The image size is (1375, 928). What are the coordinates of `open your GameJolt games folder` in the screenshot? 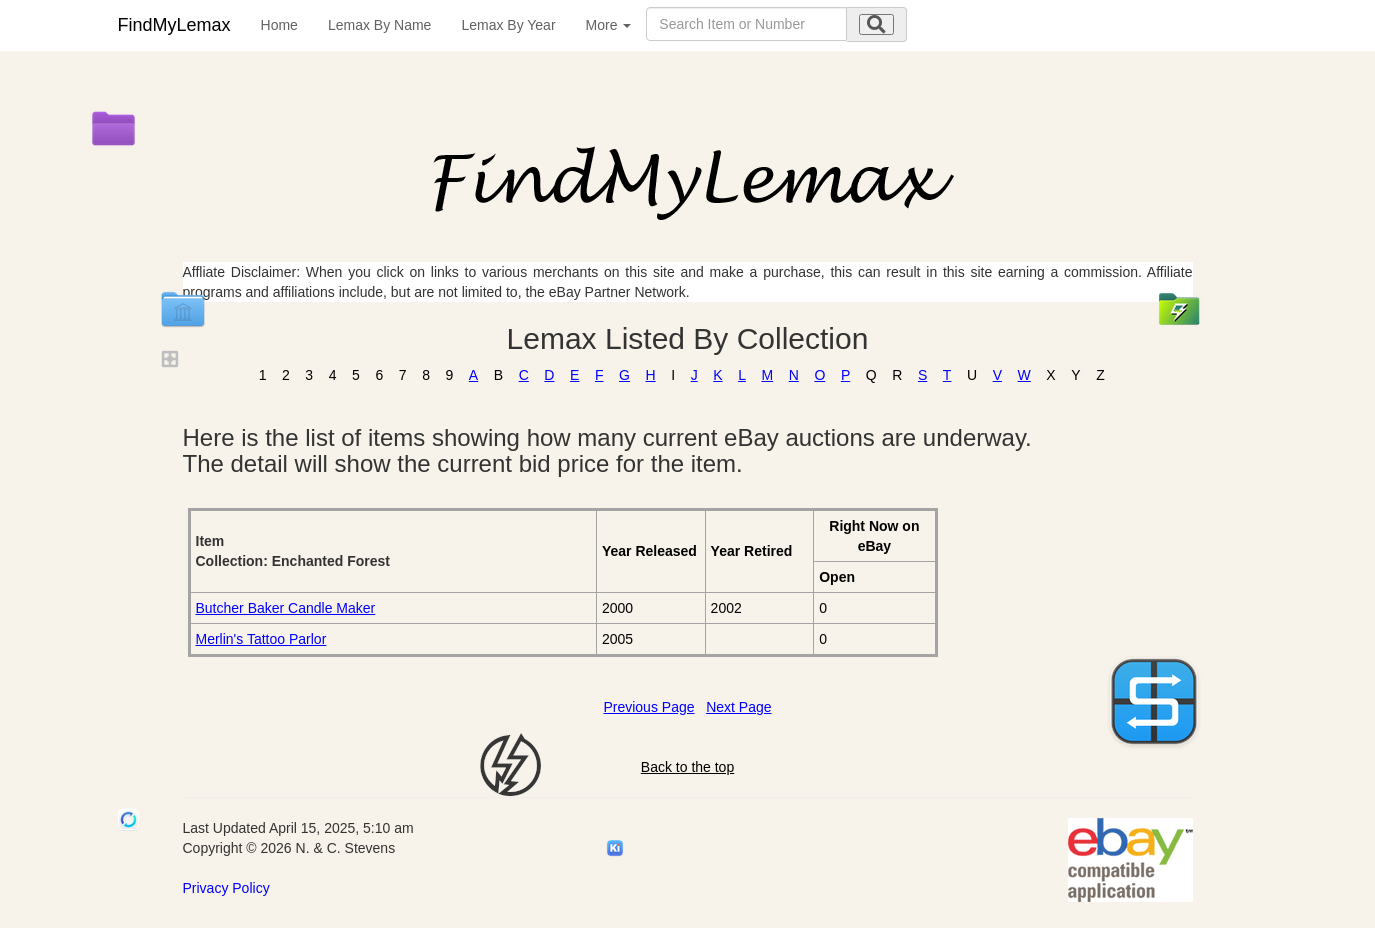 It's located at (1179, 310).